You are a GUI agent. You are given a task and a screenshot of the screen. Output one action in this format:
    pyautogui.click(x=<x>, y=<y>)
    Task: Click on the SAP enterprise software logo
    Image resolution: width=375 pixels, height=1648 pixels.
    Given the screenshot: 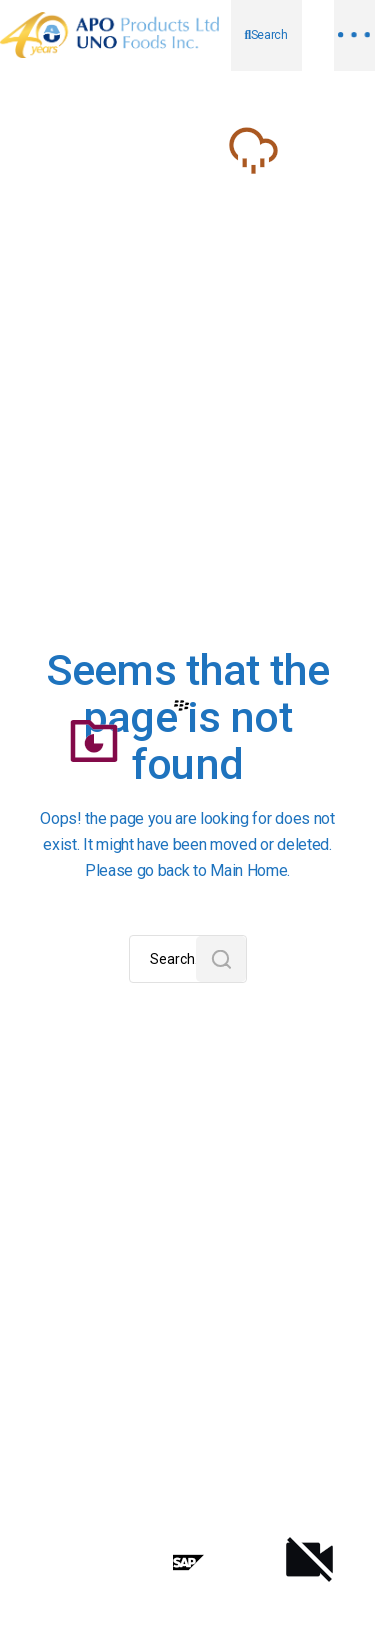 What is the action you would take?
    pyautogui.click(x=188, y=1562)
    